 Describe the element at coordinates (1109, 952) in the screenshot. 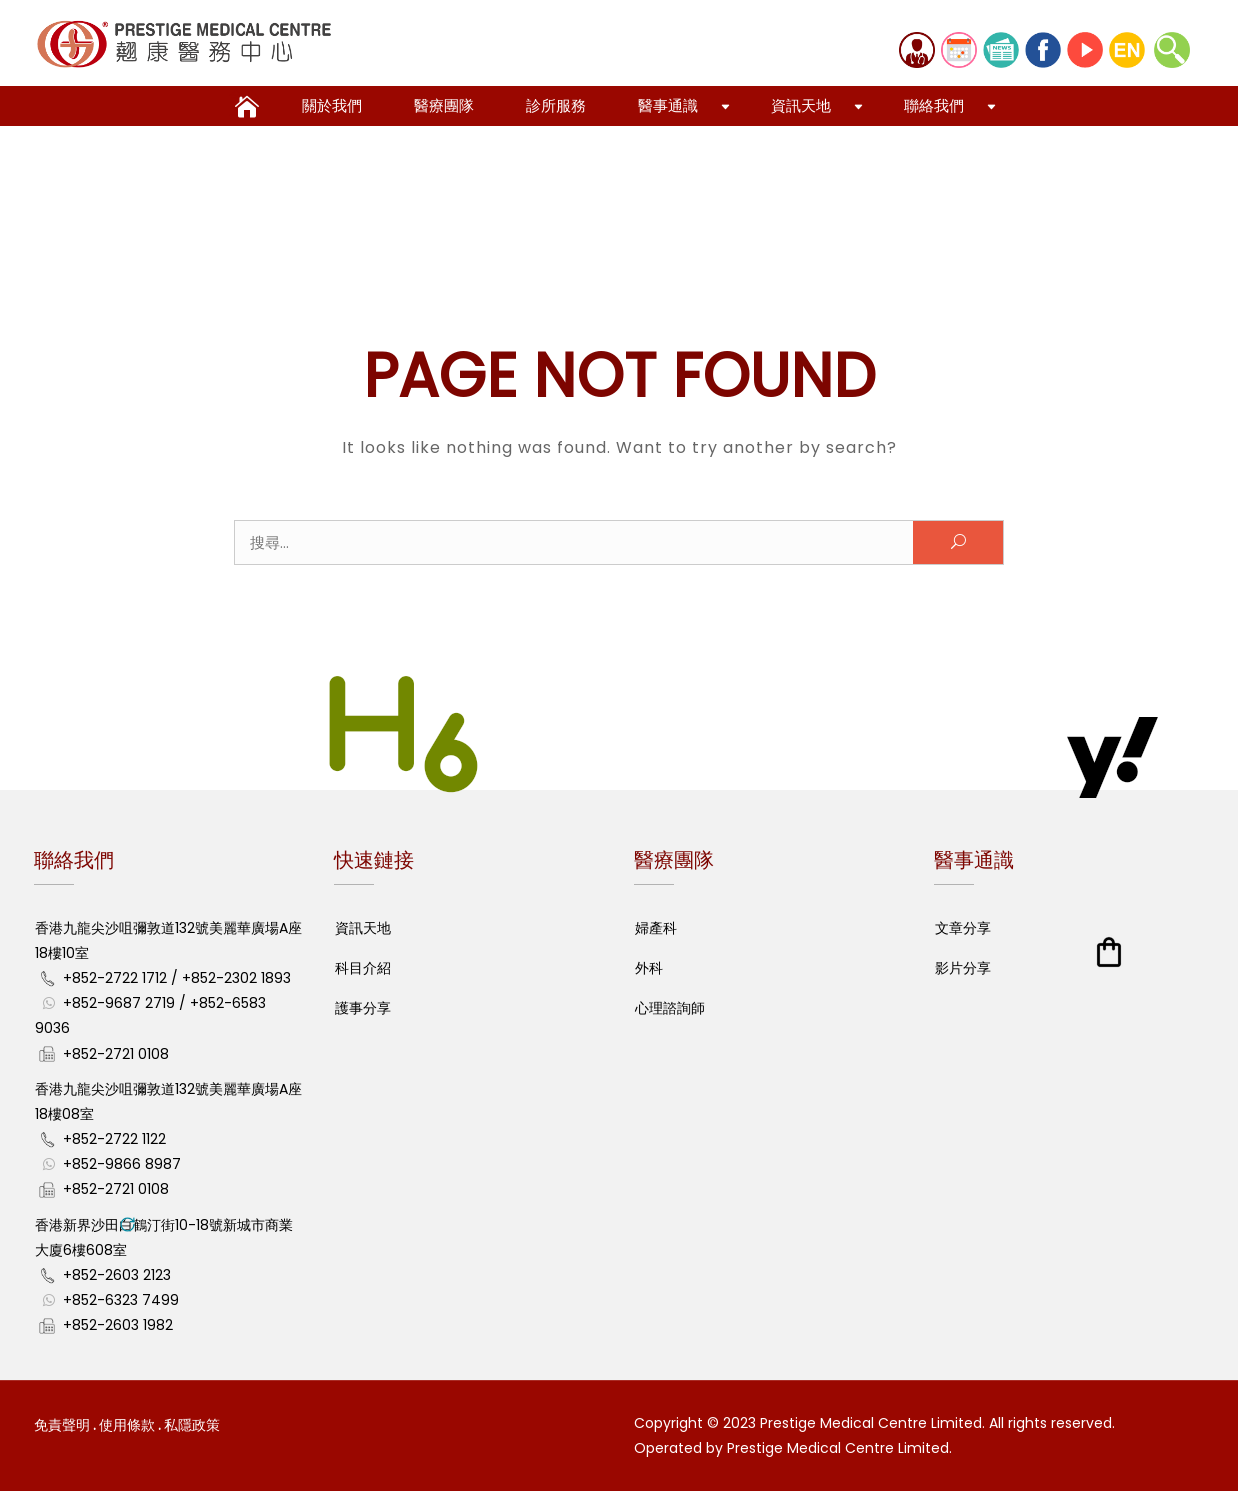

I see `view your shopping cart` at that location.